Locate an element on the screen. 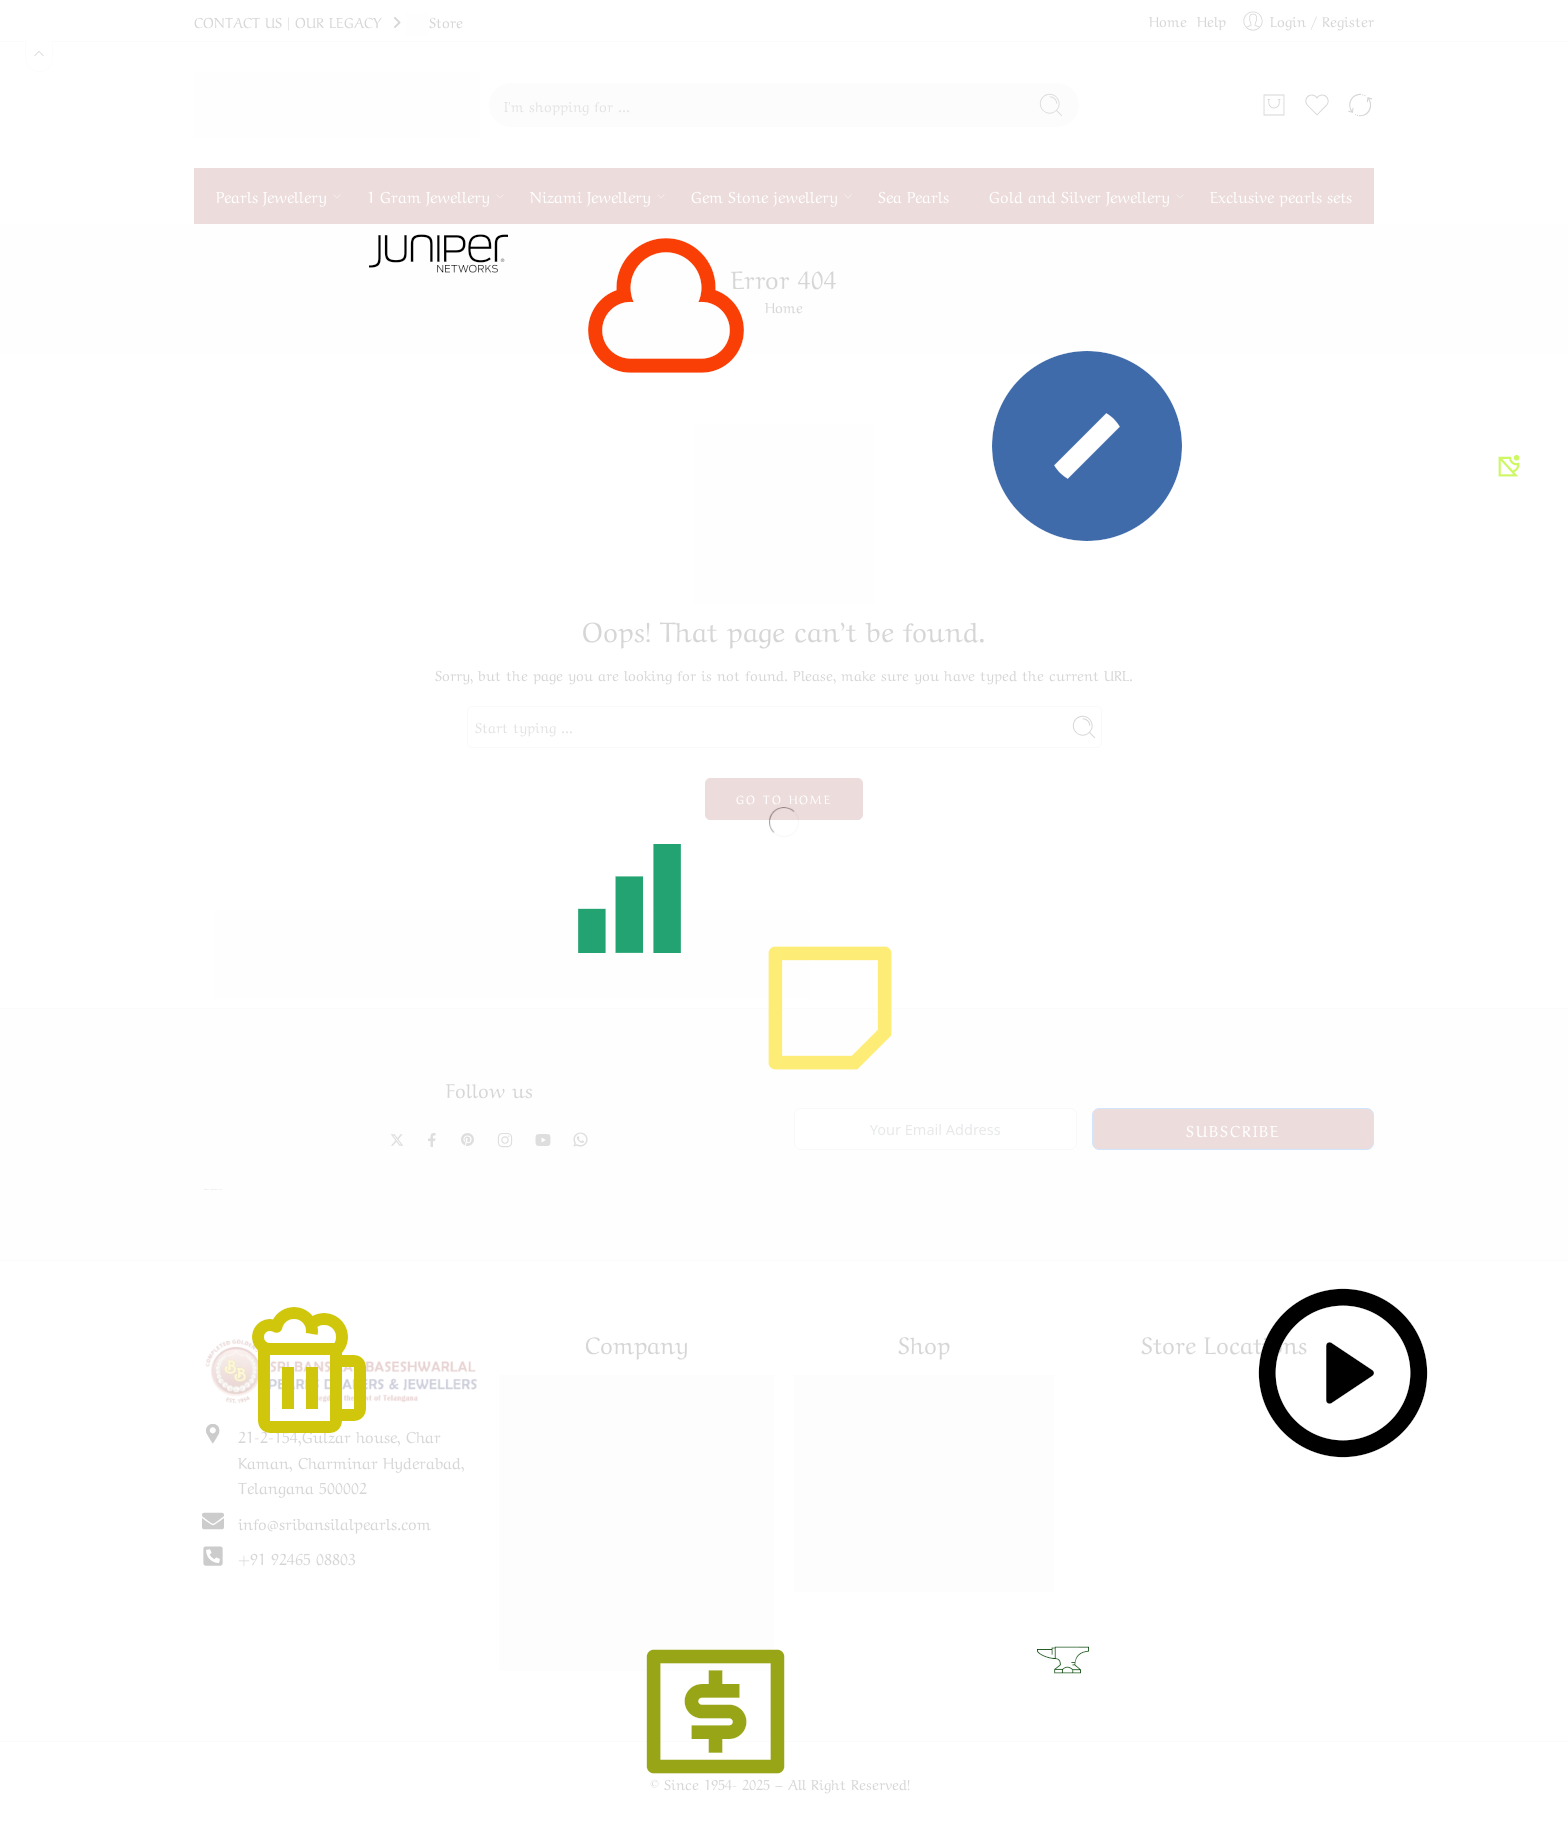  remixicon logo is located at coordinates (1509, 466).